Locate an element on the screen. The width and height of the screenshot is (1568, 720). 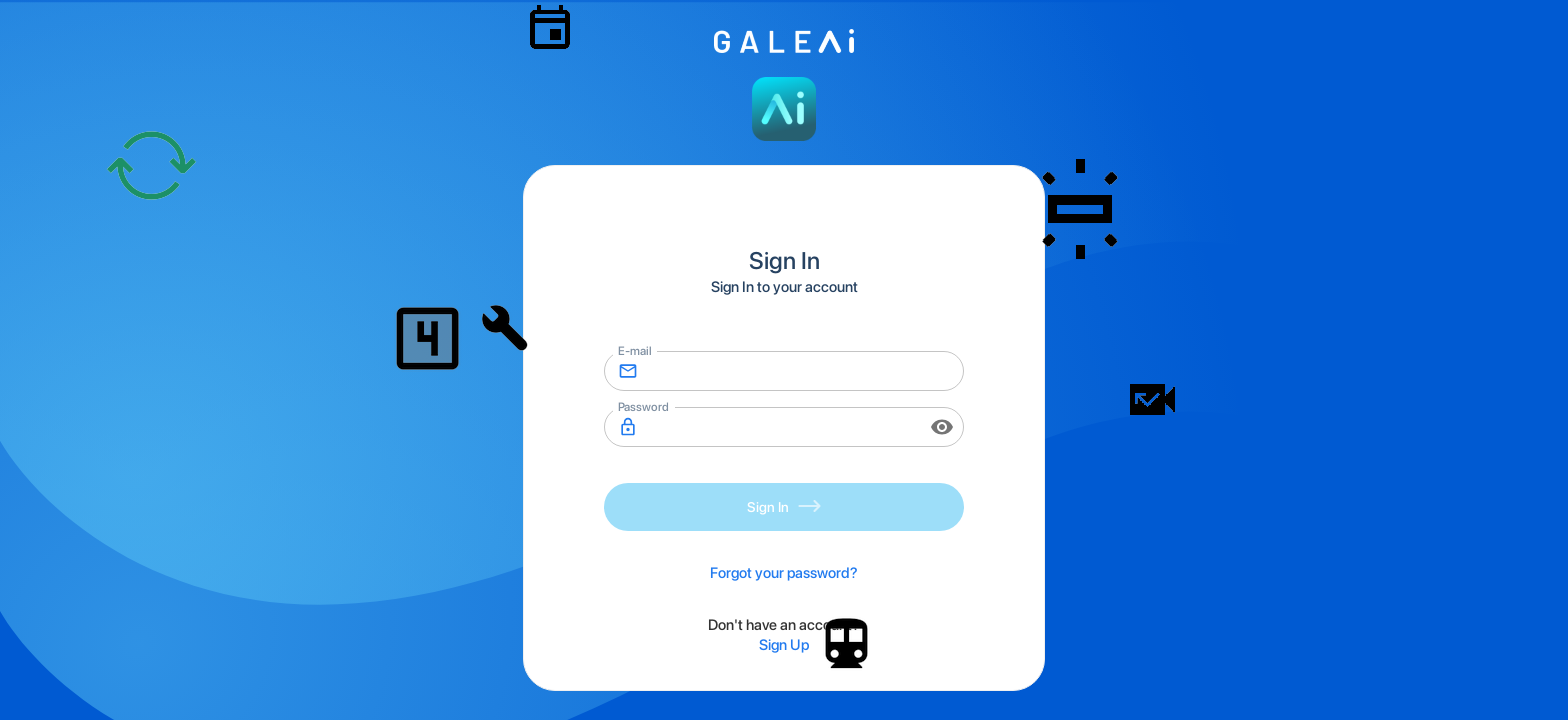
sync or refresh data is located at coordinates (151, 165).